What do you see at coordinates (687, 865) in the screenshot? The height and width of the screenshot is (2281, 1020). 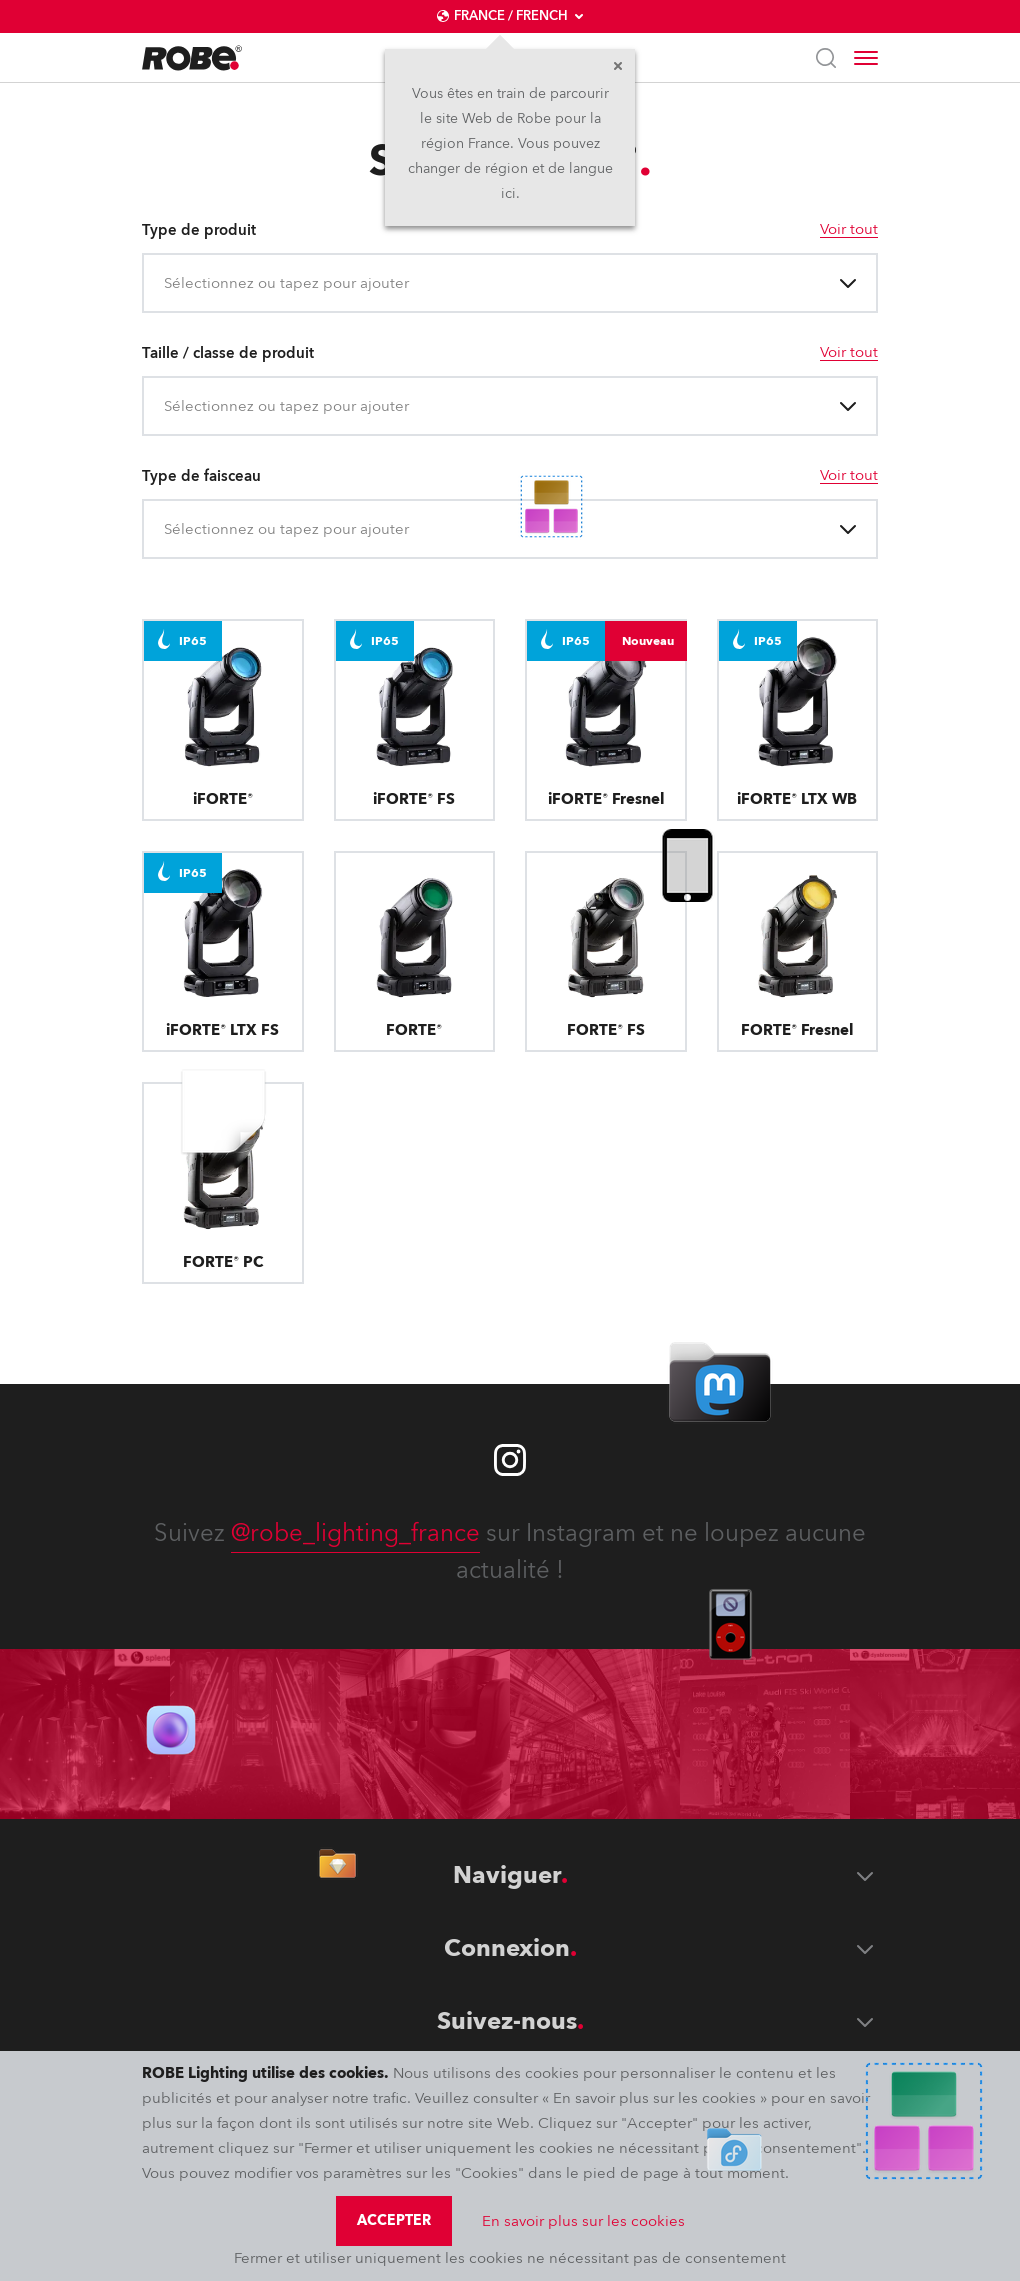 I see `view connected iPad Air device` at bounding box center [687, 865].